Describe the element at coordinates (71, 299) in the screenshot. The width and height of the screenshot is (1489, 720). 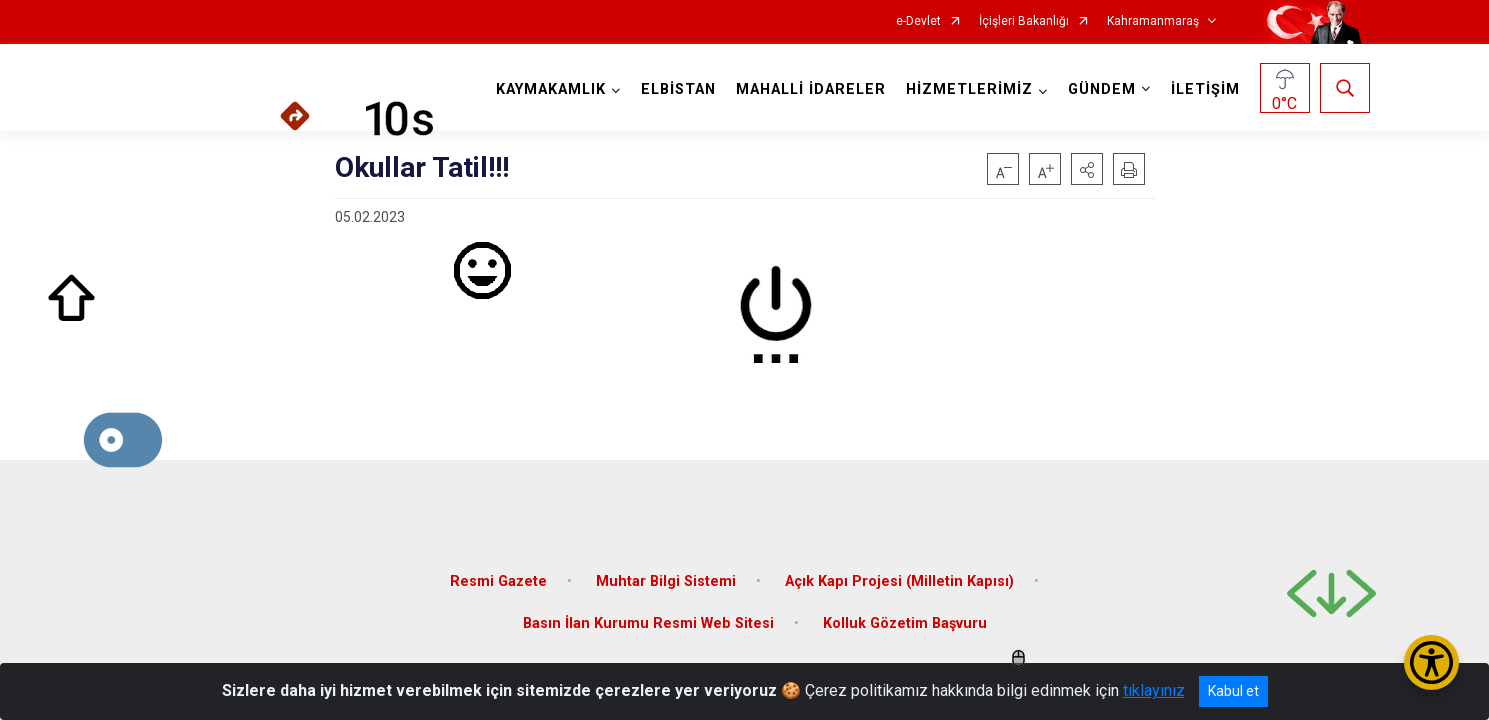
I see `upload a file or content` at that location.